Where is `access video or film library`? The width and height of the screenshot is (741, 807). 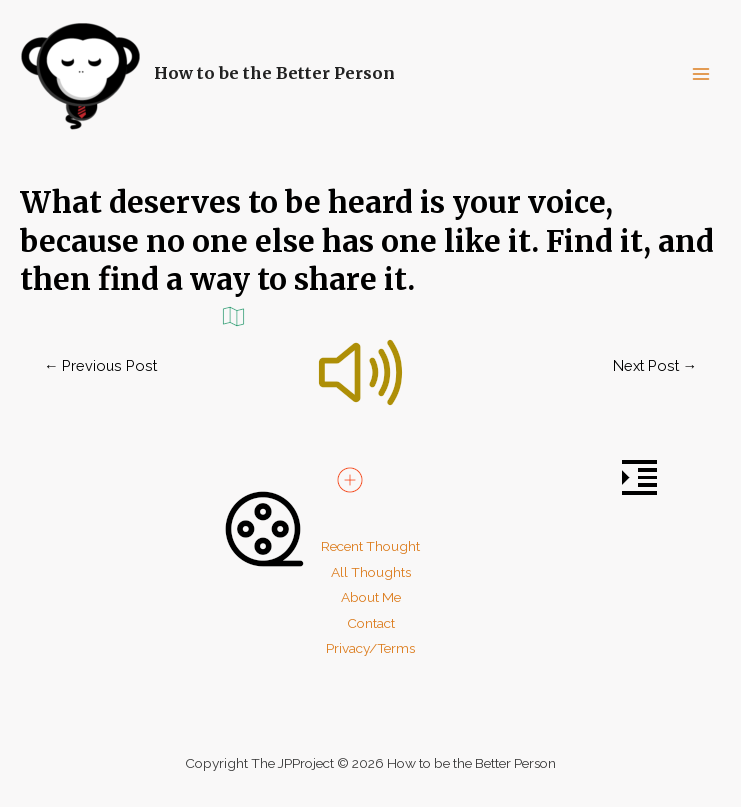 access video or film library is located at coordinates (263, 529).